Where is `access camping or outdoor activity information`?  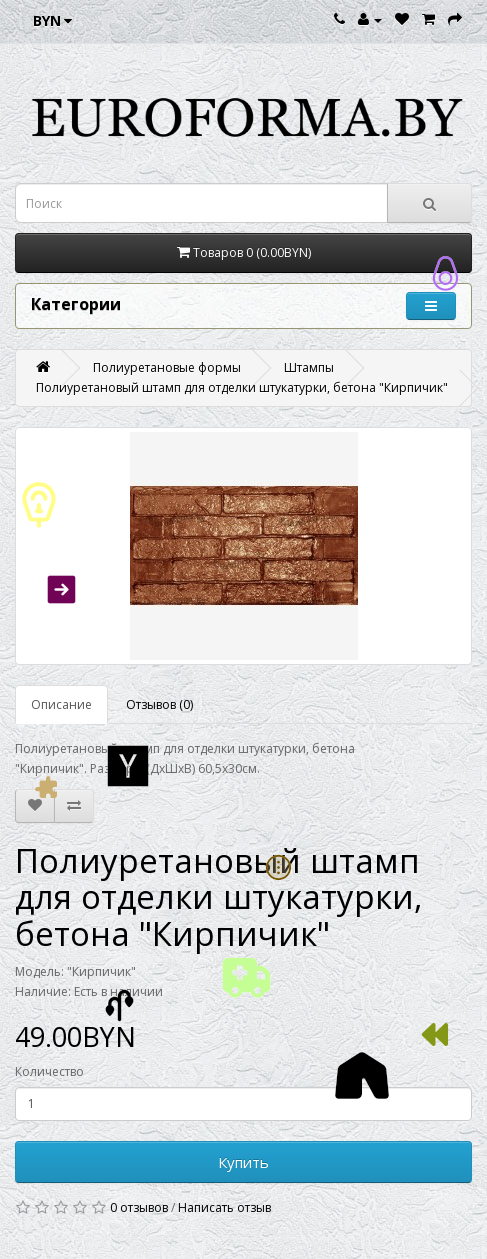
access camping or outdoor activity information is located at coordinates (362, 1075).